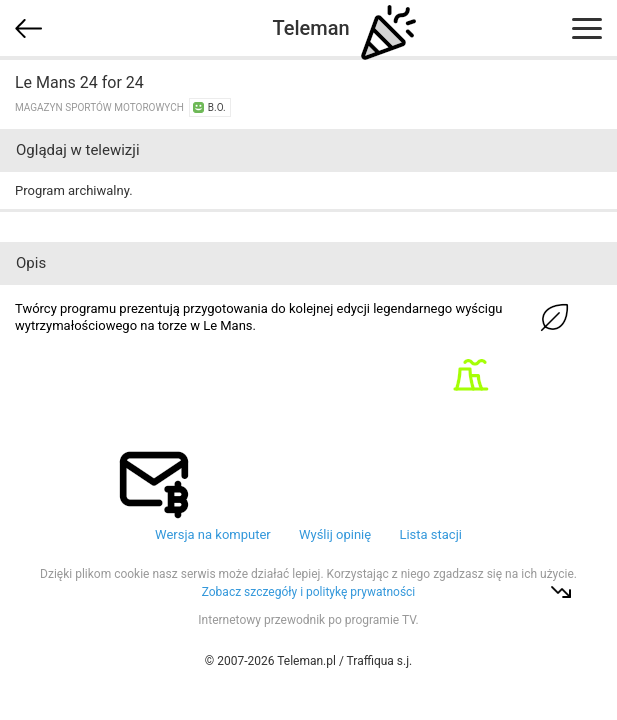  I want to click on view factory or manufacturing facilities, so click(470, 374).